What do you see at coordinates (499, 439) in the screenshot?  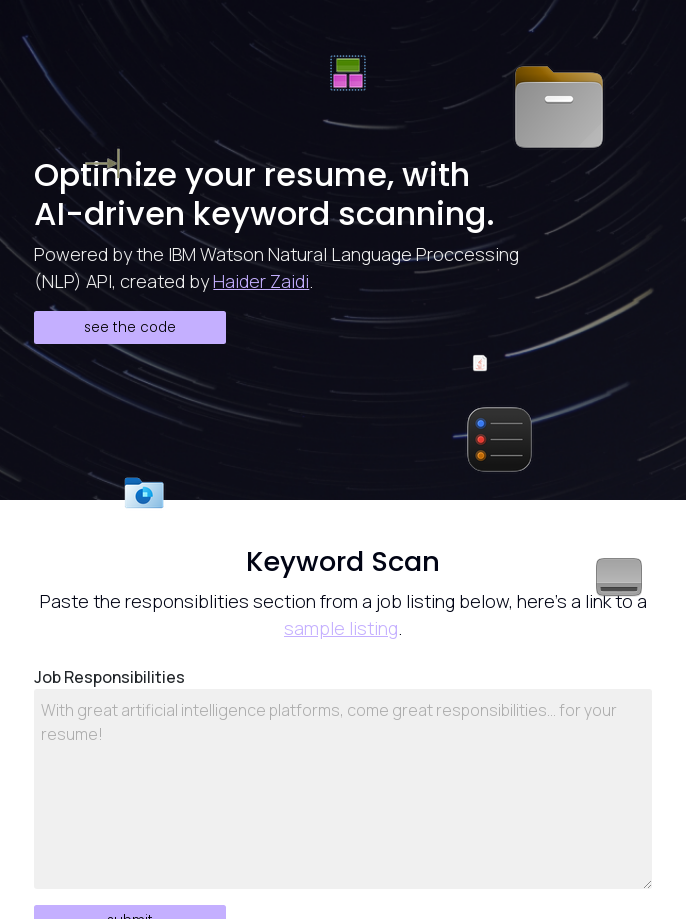 I see `open the reminders app` at bounding box center [499, 439].